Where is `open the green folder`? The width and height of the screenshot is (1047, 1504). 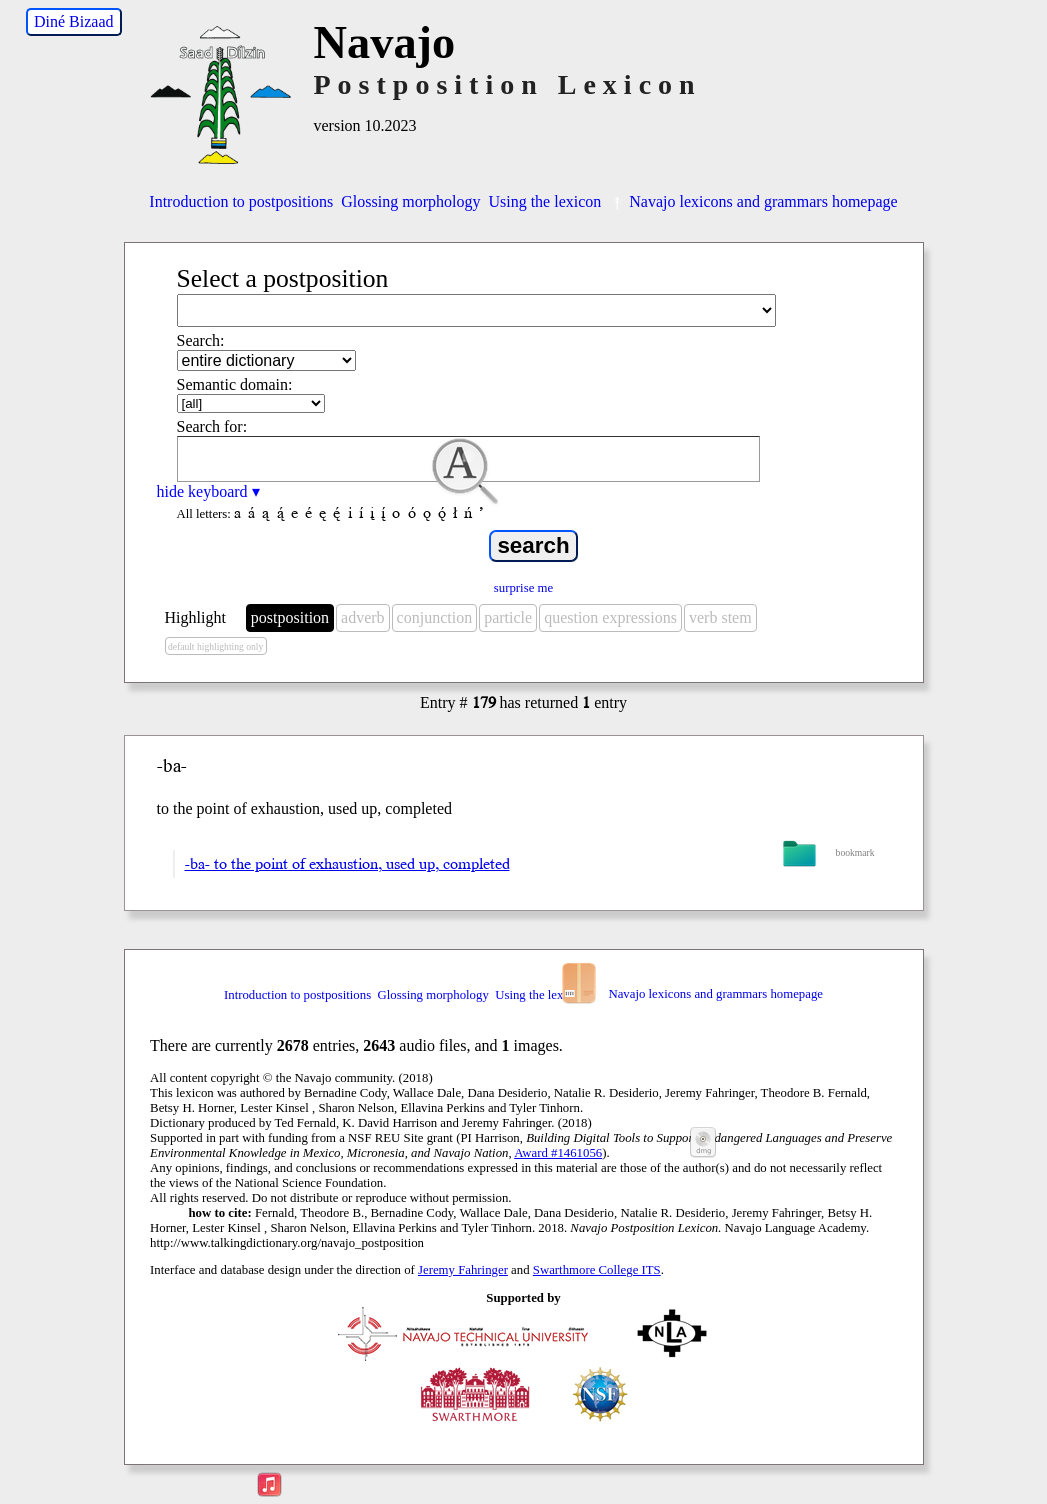
open the green folder is located at coordinates (799, 854).